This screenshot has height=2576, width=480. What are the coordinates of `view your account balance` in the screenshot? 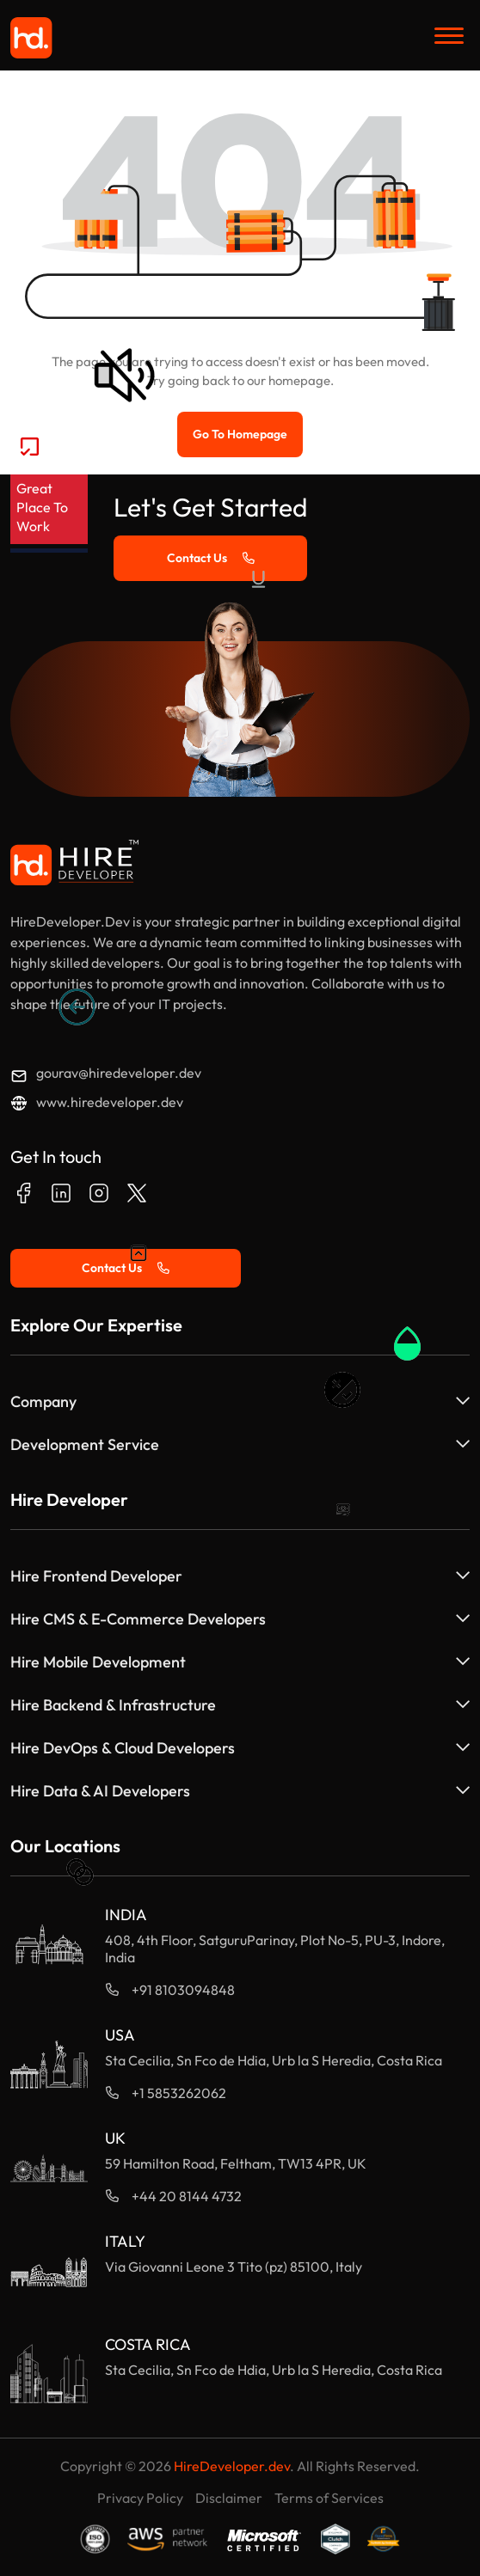 It's located at (343, 1509).